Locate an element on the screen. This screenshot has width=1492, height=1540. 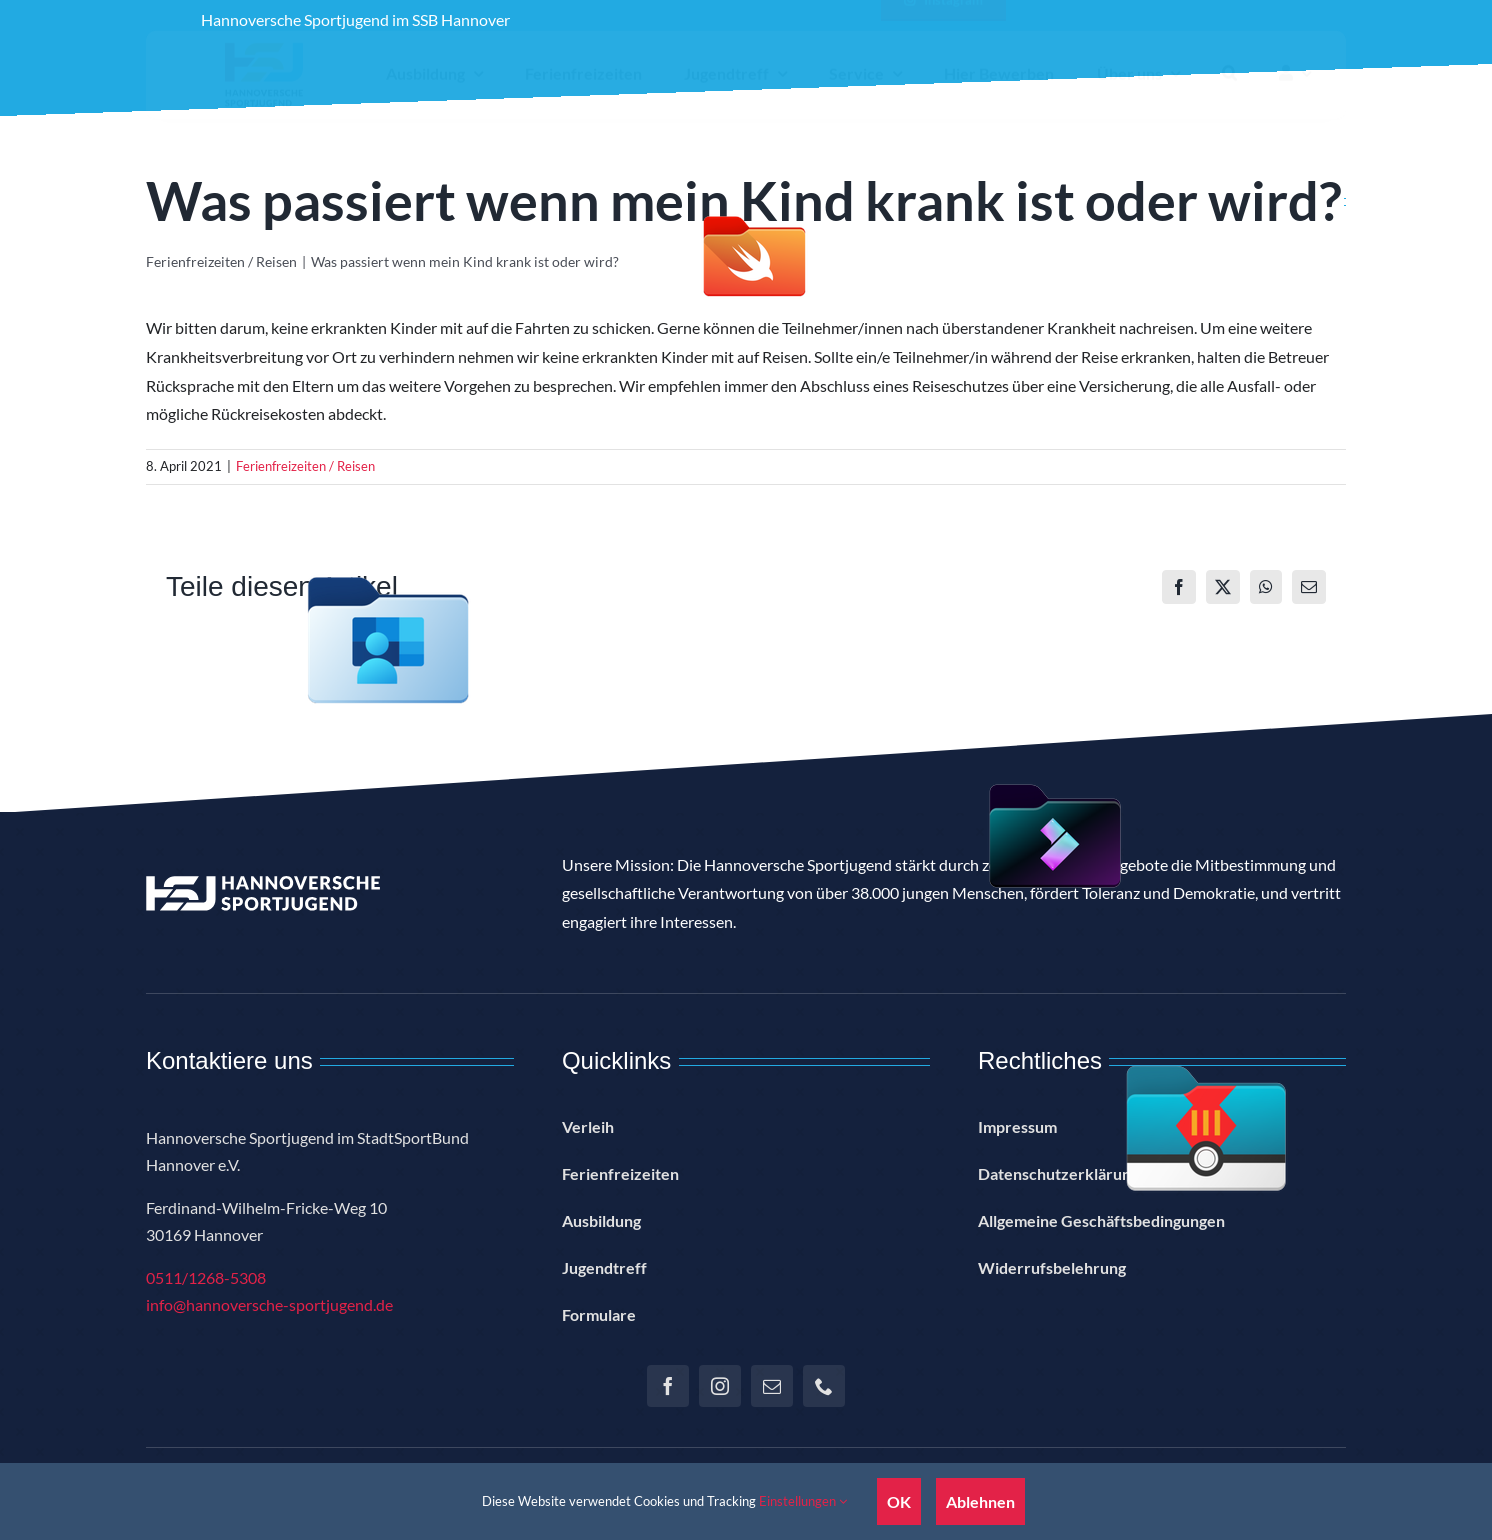
folder containing swift programming projects is located at coordinates (754, 259).